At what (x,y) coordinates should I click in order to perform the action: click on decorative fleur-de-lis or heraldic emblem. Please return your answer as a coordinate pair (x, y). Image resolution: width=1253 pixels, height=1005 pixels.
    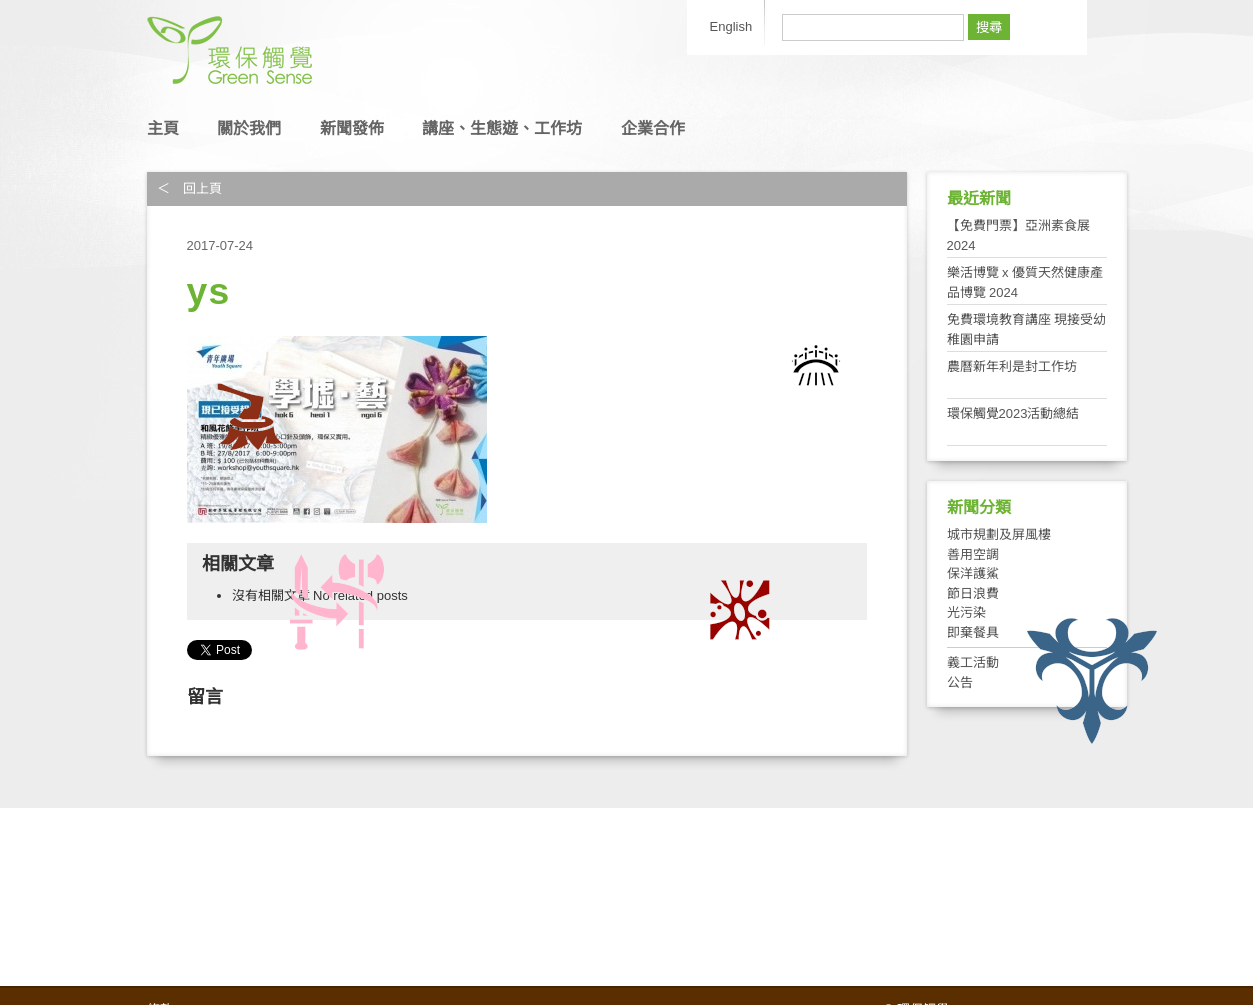
    Looking at the image, I should click on (1091, 679).